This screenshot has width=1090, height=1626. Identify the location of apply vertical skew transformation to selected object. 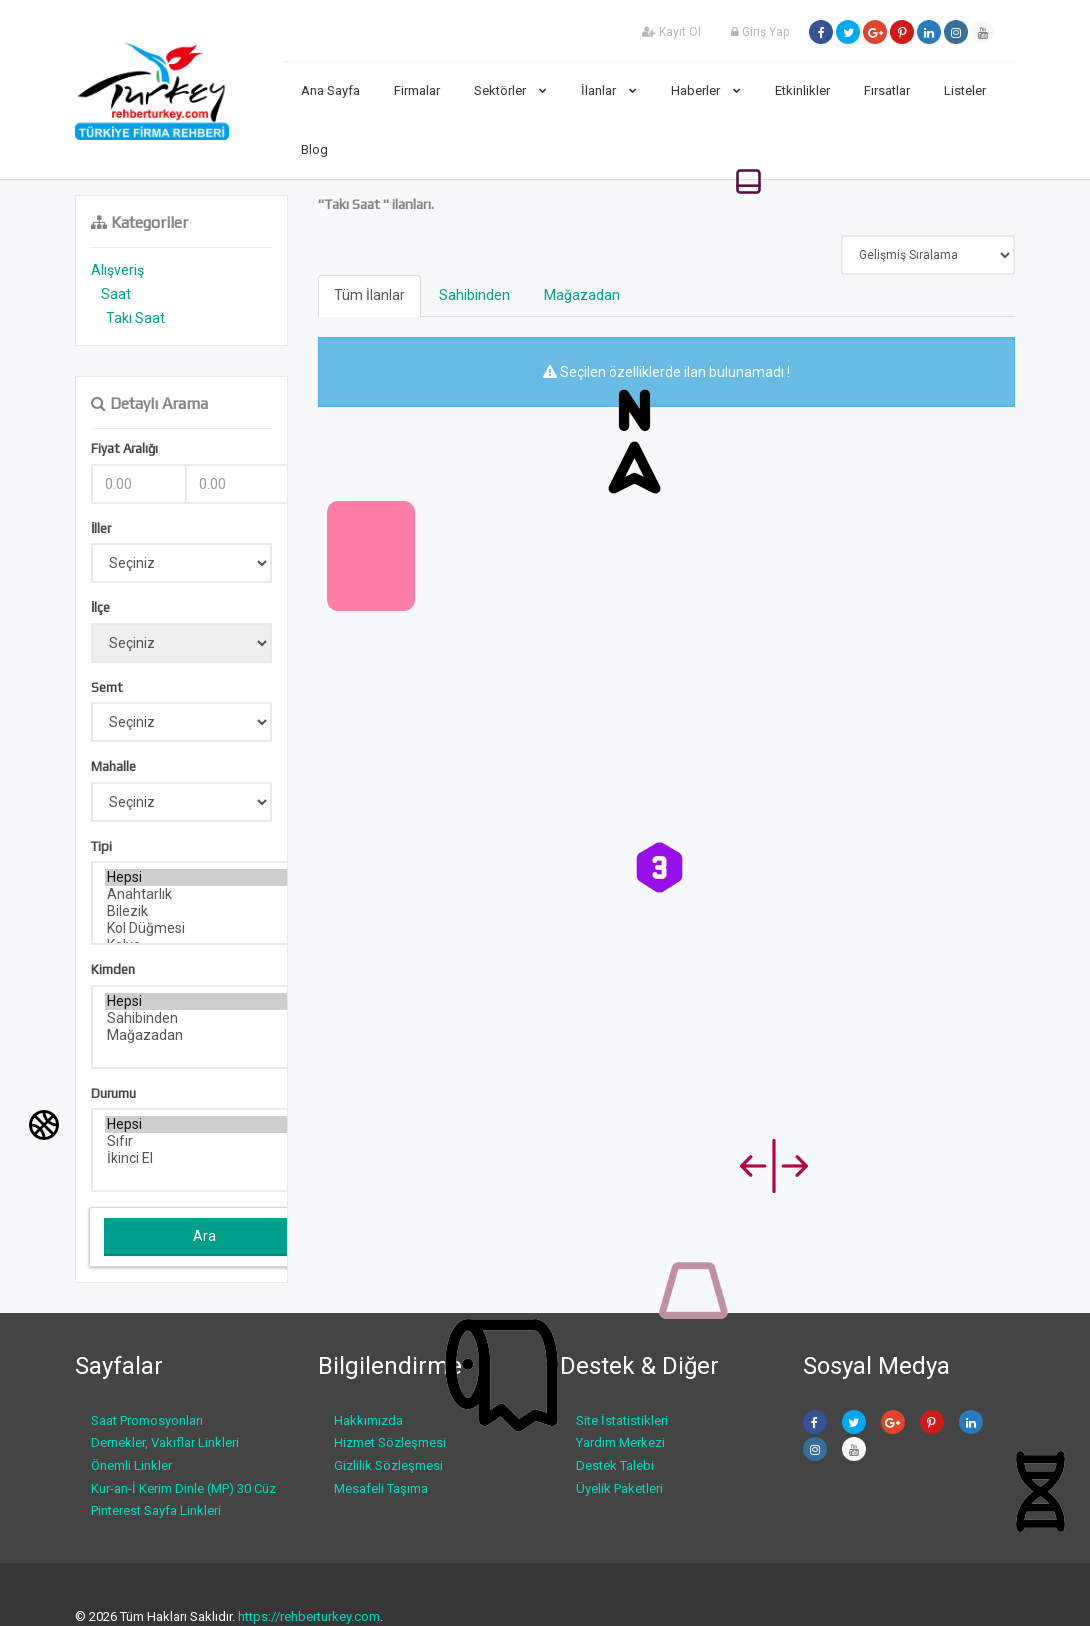
(693, 1290).